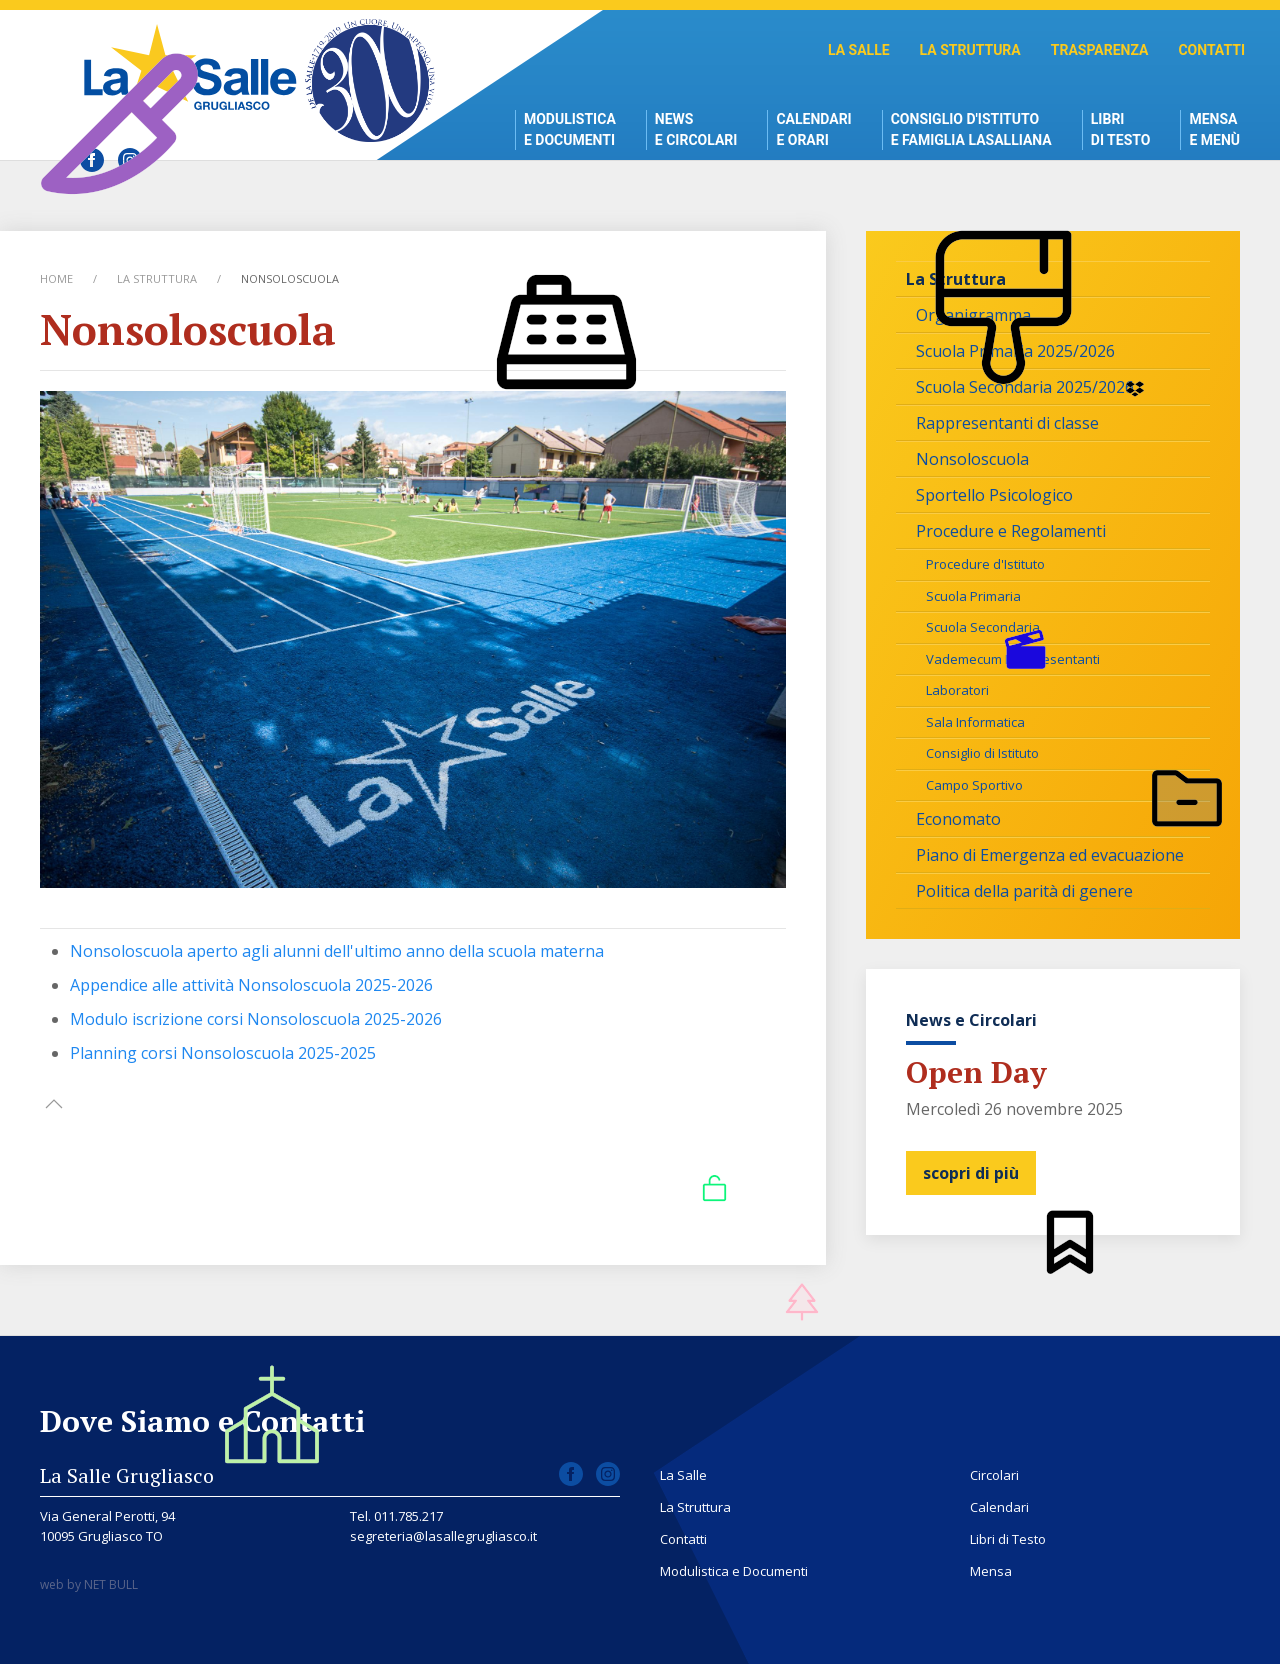  What do you see at coordinates (1187, 797) in the screenshot?
I see `remove a folder` at bounding box center [1187, 797].